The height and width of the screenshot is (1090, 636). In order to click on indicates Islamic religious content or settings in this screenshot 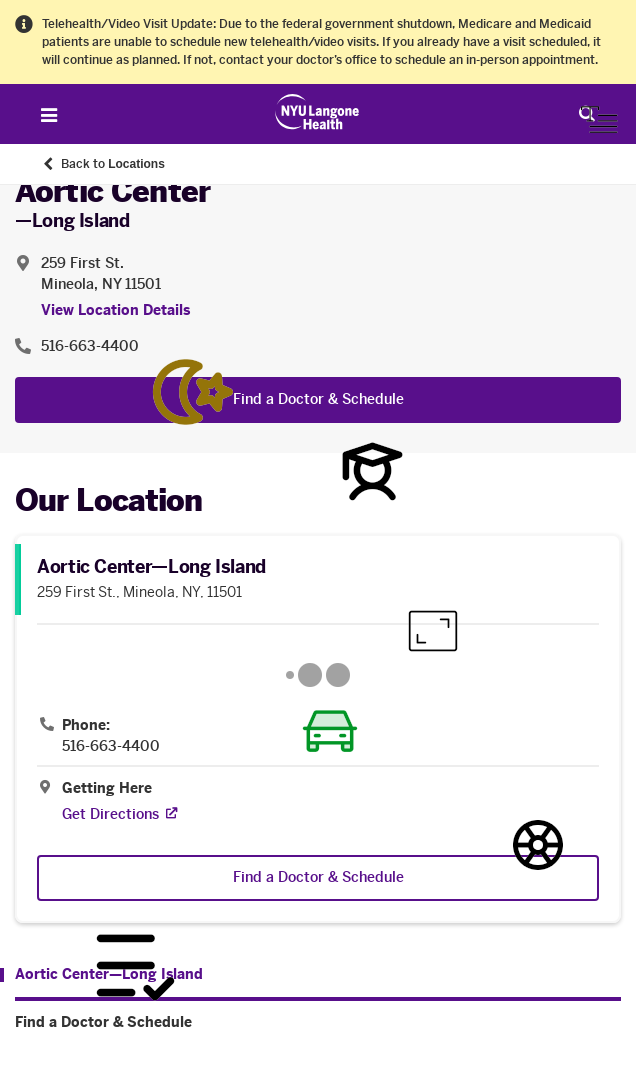, I will do `click(191, 392)`.